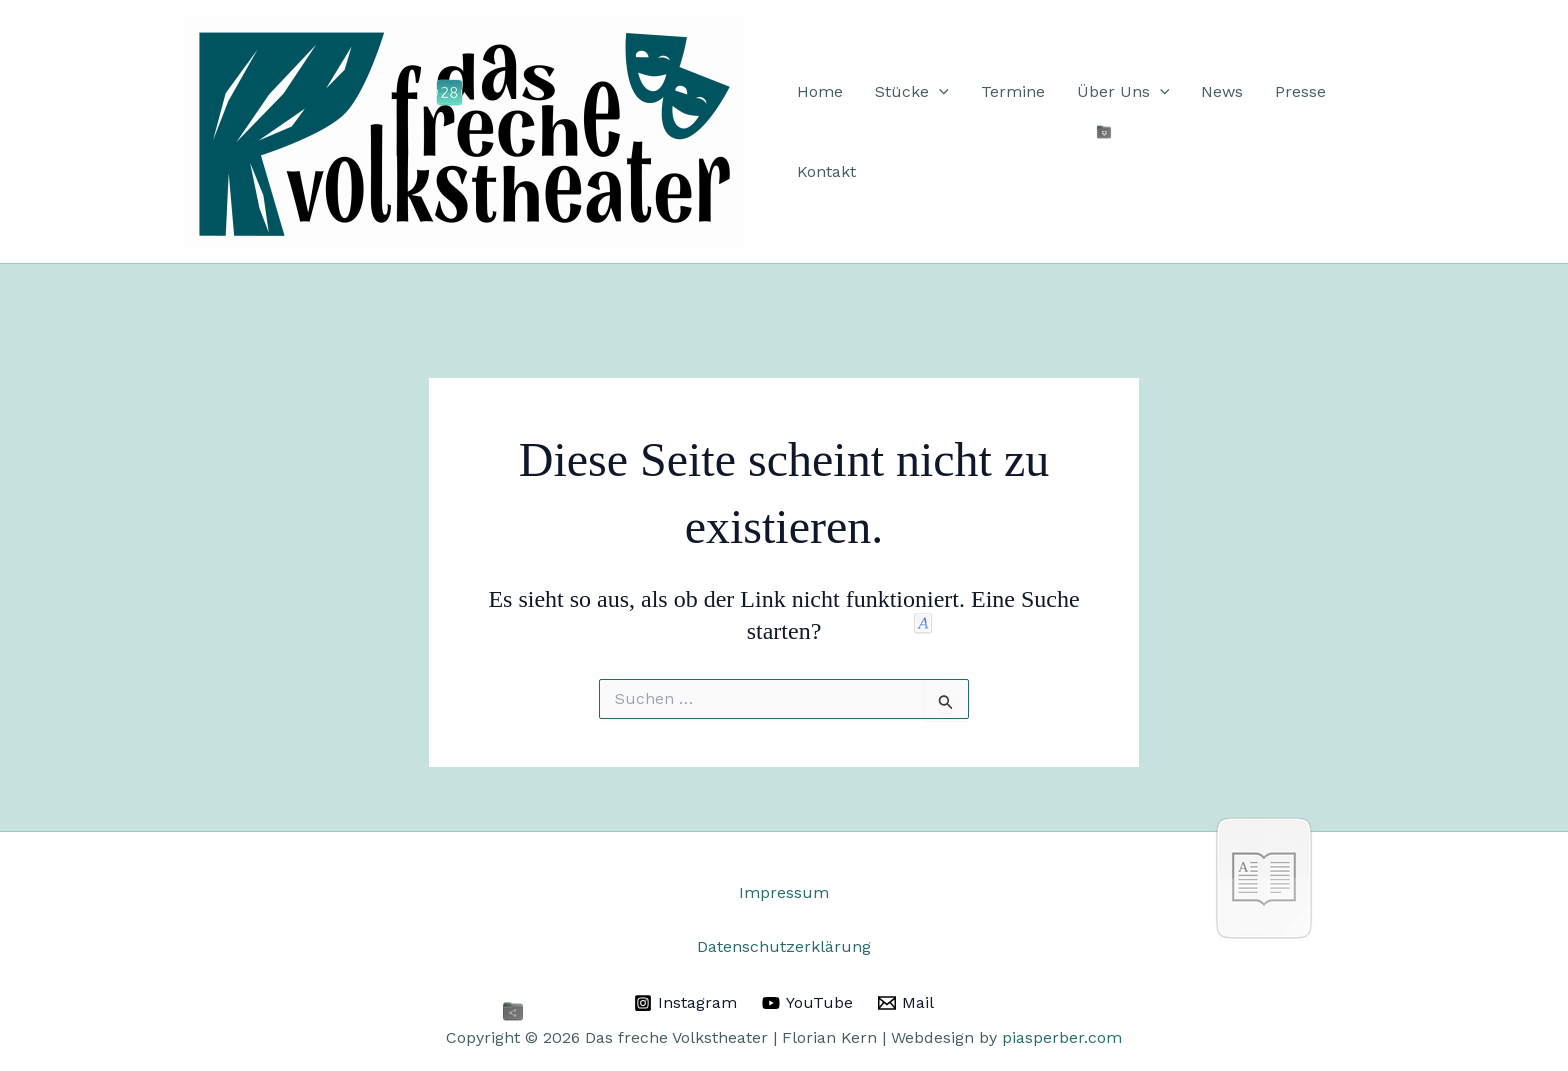 This screenshot has width=1568, height=1071. Describe the element at coordinates (513, 1011) in the screenshot. I see `open your public shared folder` at that location.